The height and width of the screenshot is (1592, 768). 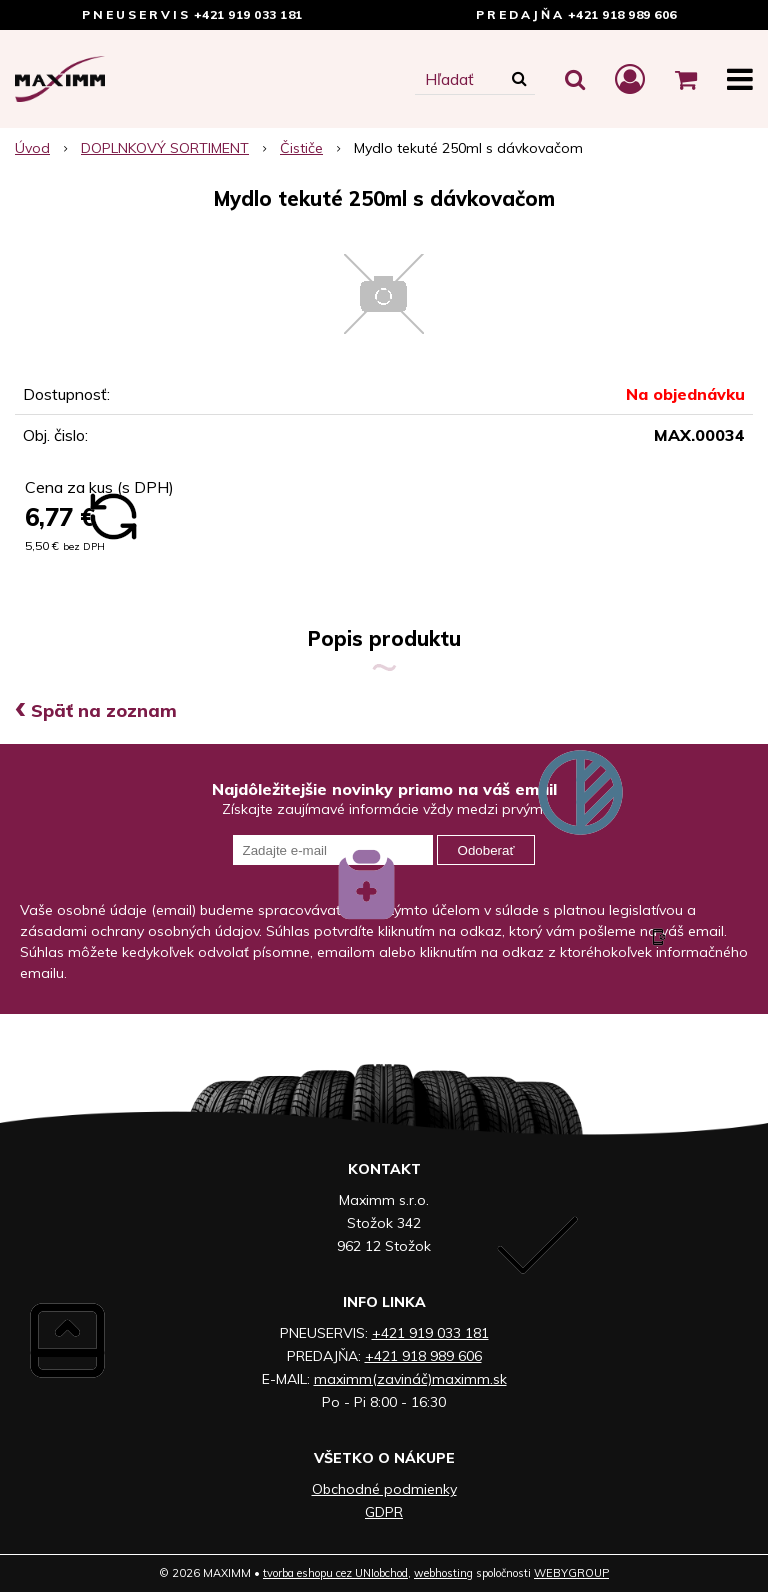 I want to click on confirm or complete an action, so click(x=536, y=1242).